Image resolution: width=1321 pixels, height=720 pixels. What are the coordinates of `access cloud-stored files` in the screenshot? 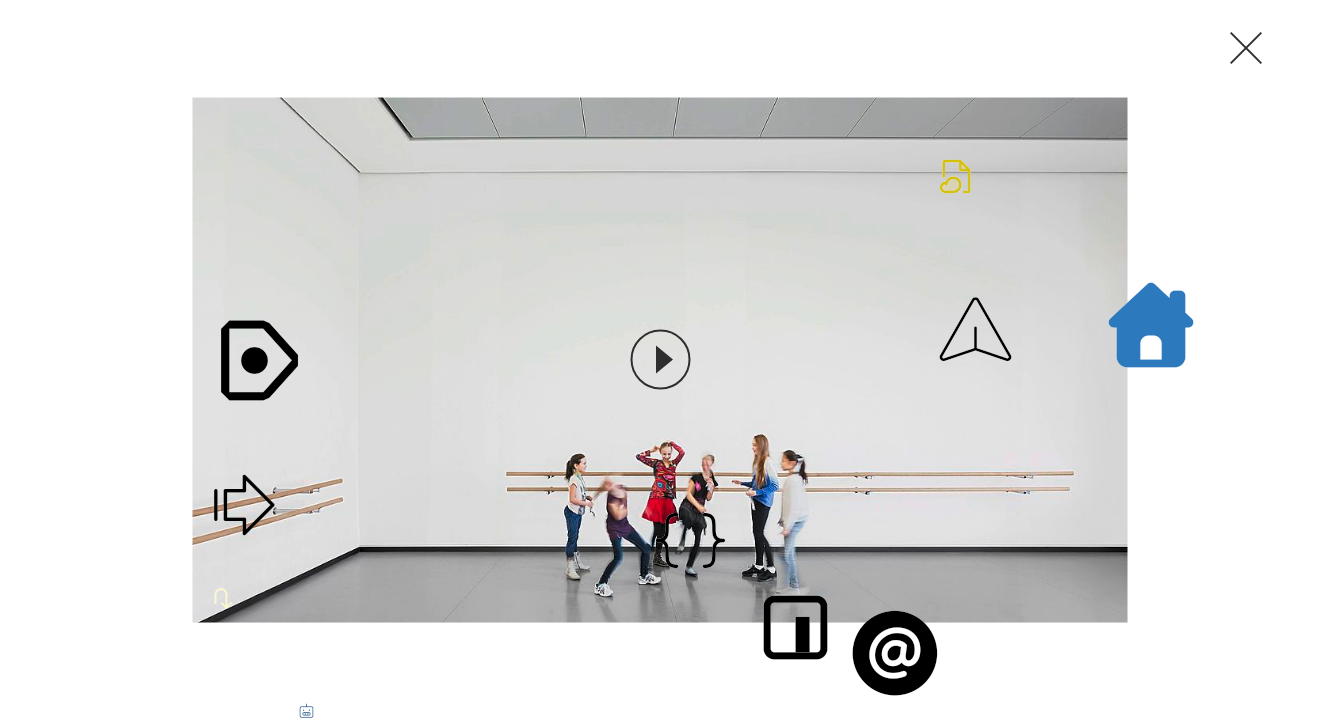 It's located at (956, 176).